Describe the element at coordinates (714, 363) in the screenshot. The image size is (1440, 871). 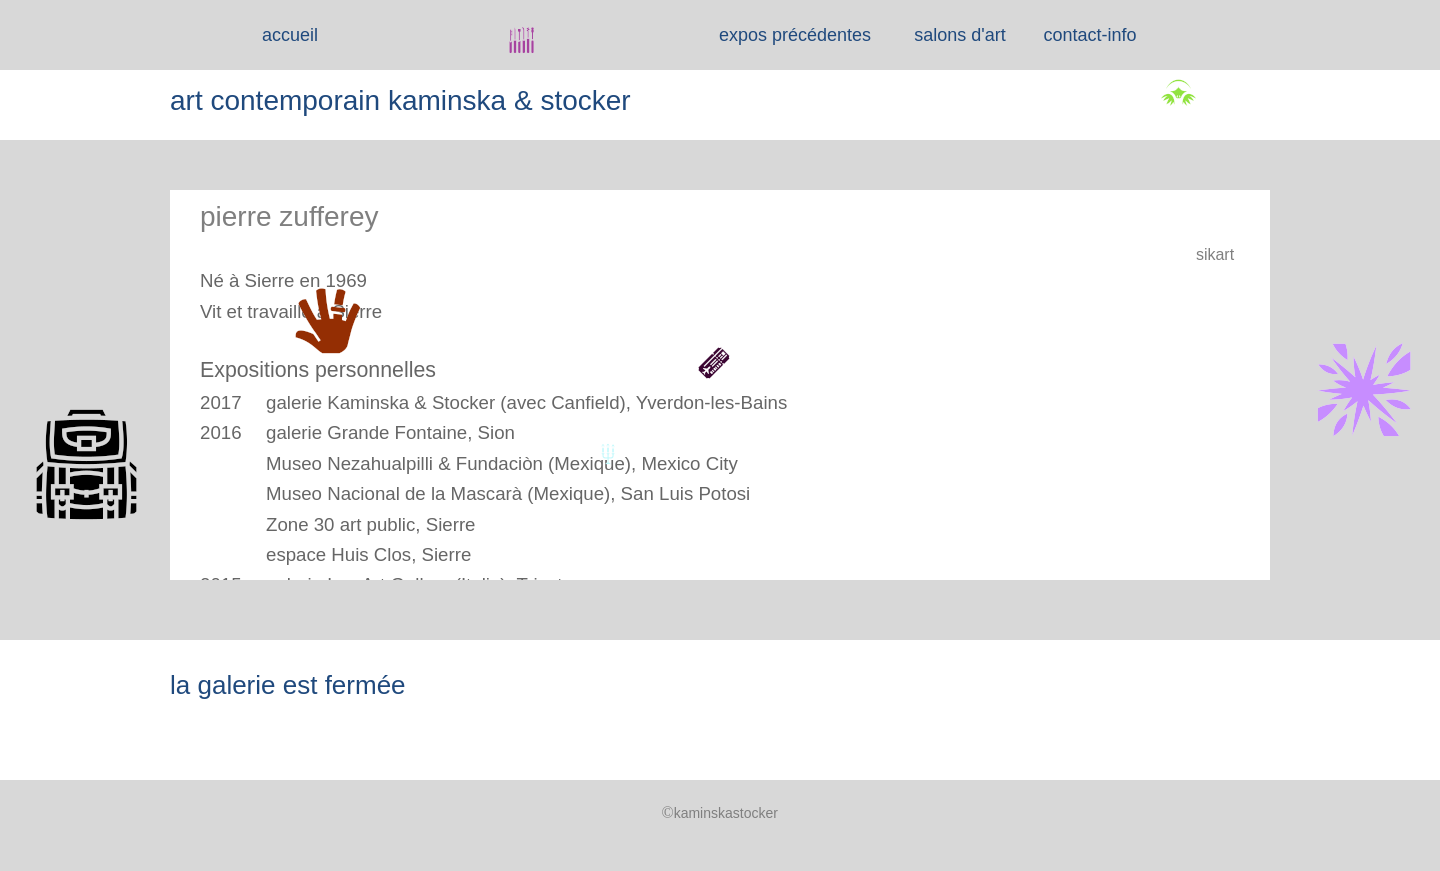
I see `view your boarding pass` at that location.